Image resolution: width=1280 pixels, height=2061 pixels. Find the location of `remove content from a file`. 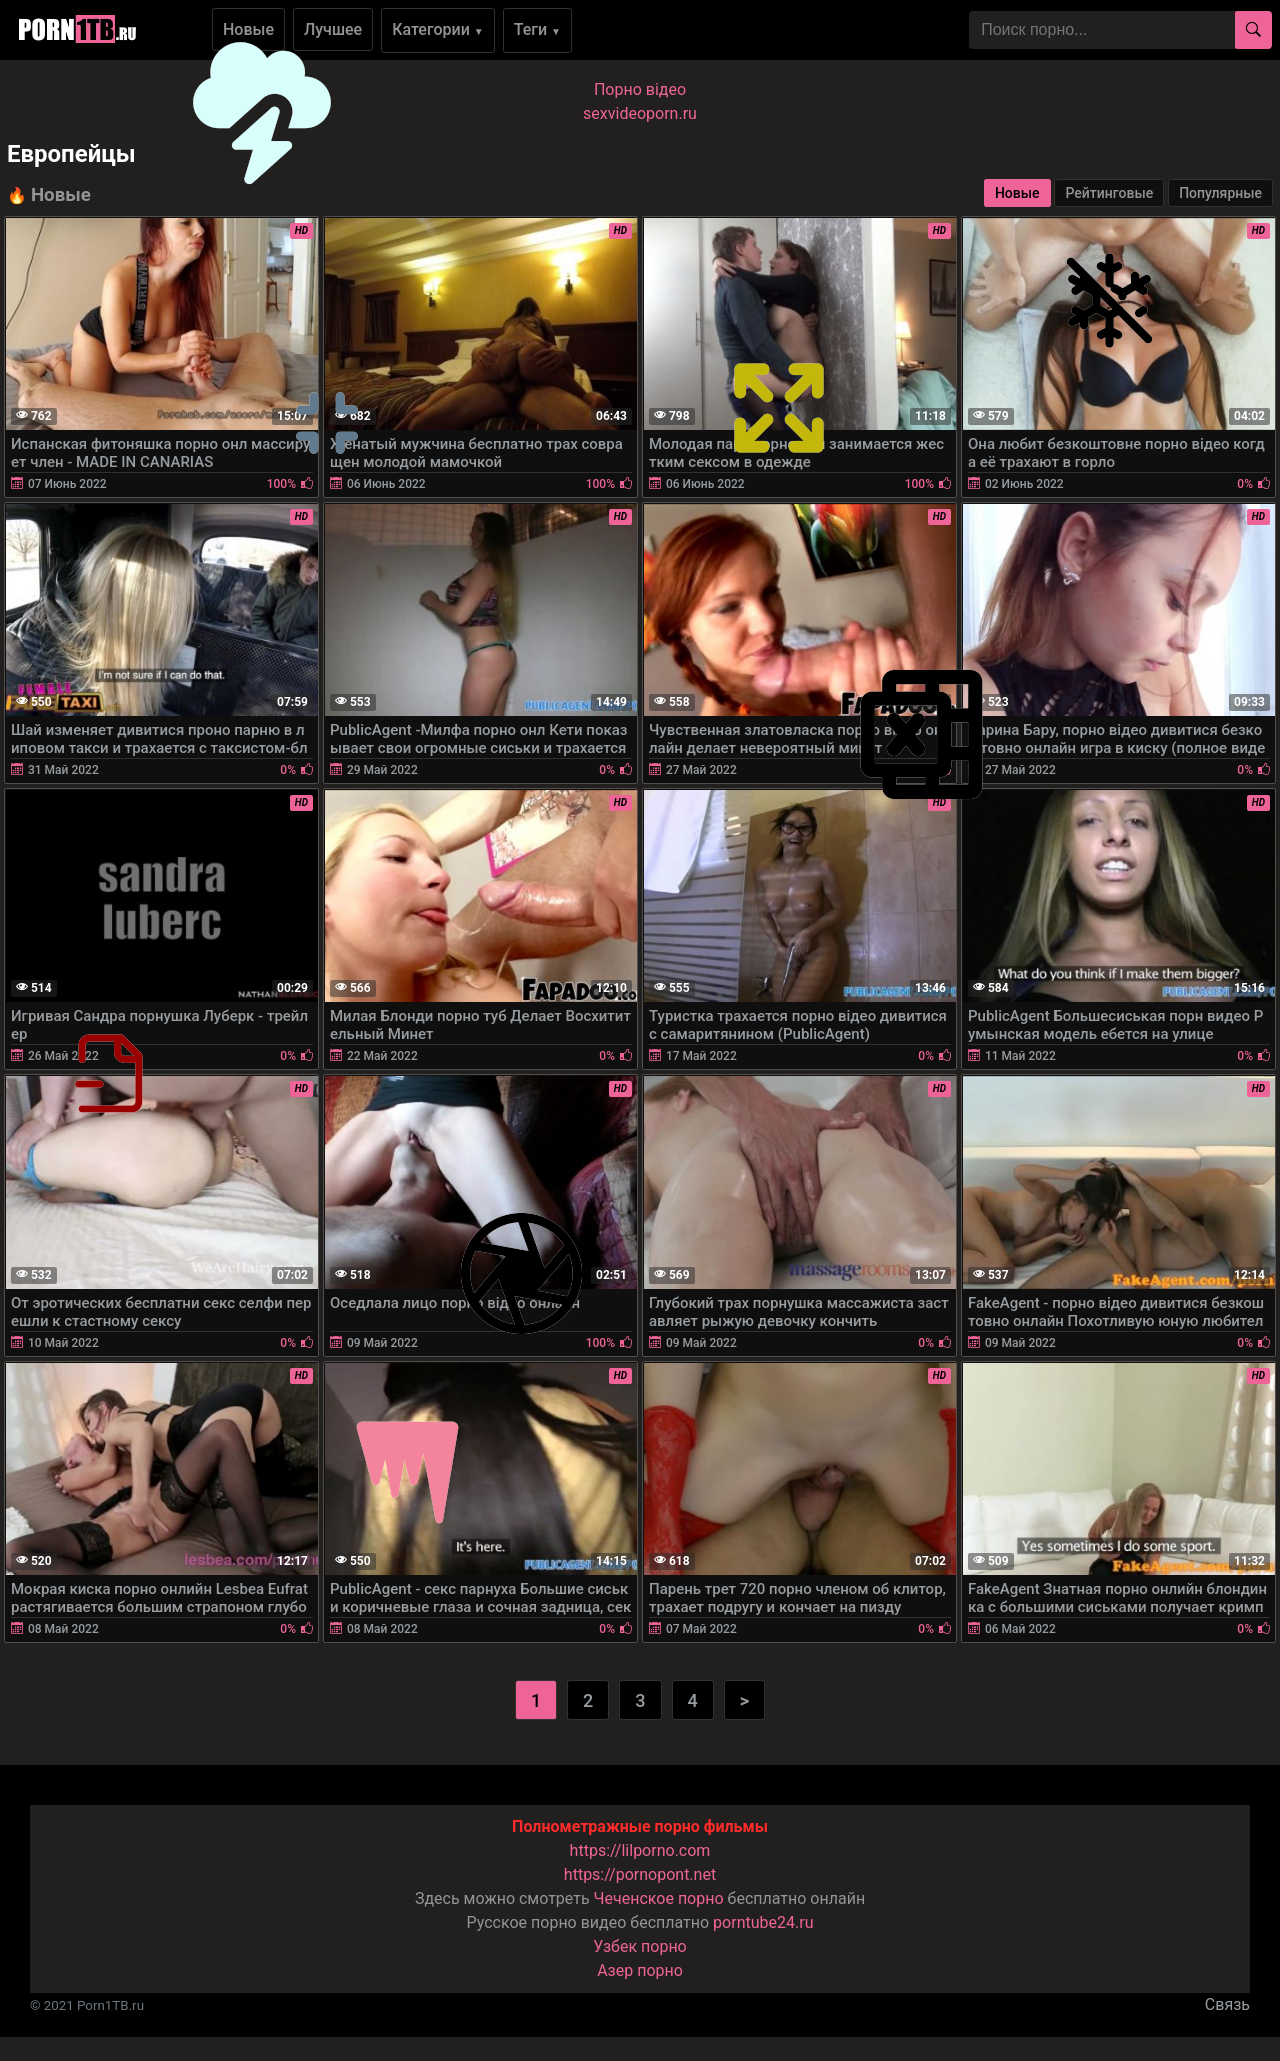

remove content from a file is located at coordinates (110, 1073).